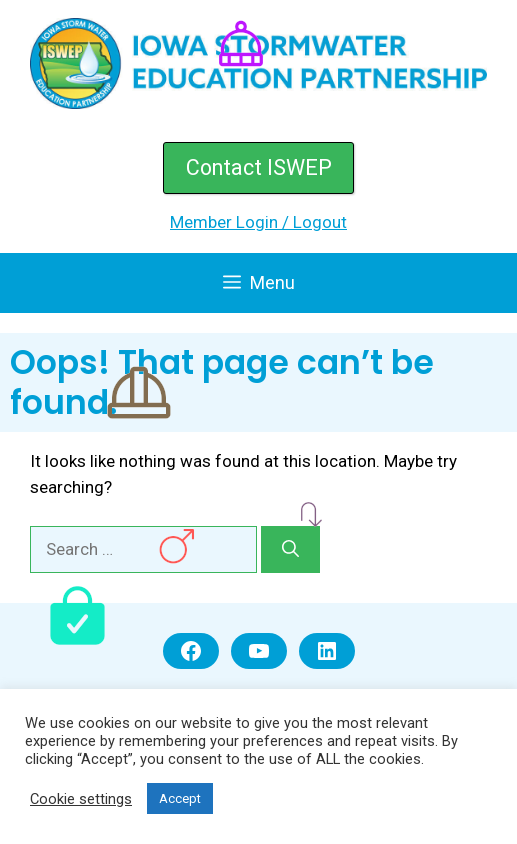  I want to click on redo or repeat last action, so click(310, 514).